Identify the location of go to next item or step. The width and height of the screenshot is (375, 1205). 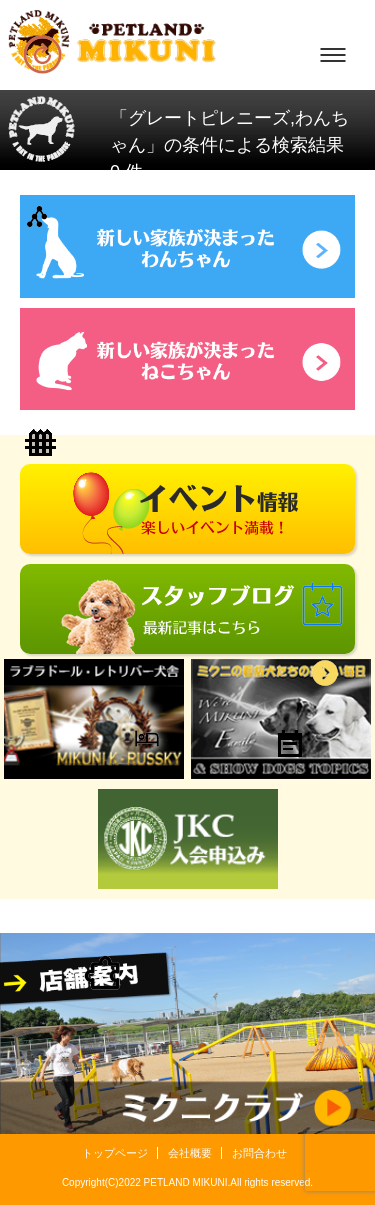
(325, 673).